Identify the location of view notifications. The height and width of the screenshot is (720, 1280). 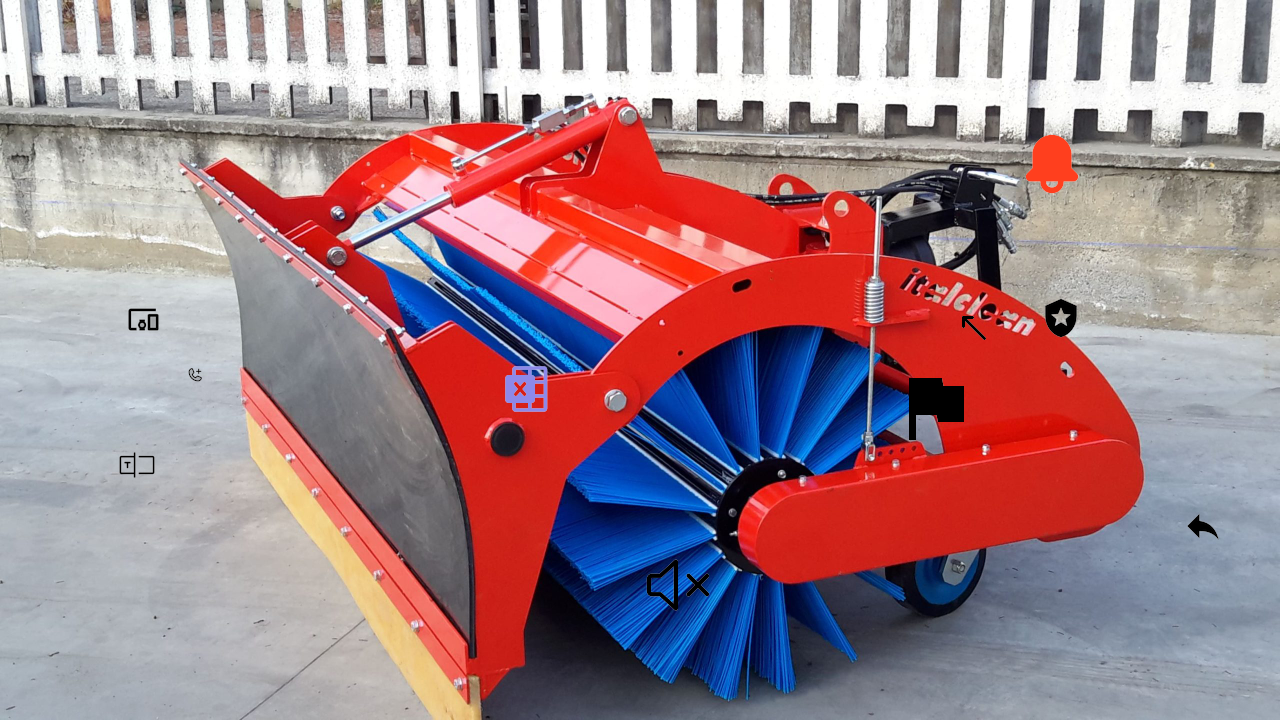
(1052, 164).